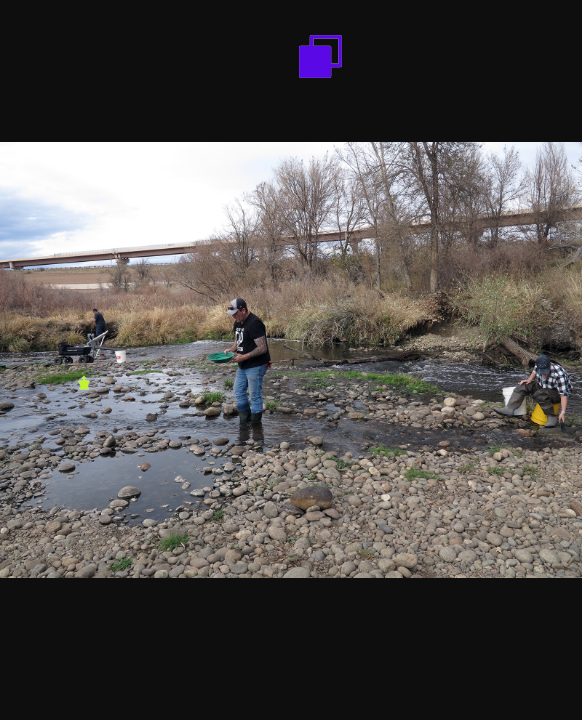  I want to click on copy to clipboard, so click(320, 56).